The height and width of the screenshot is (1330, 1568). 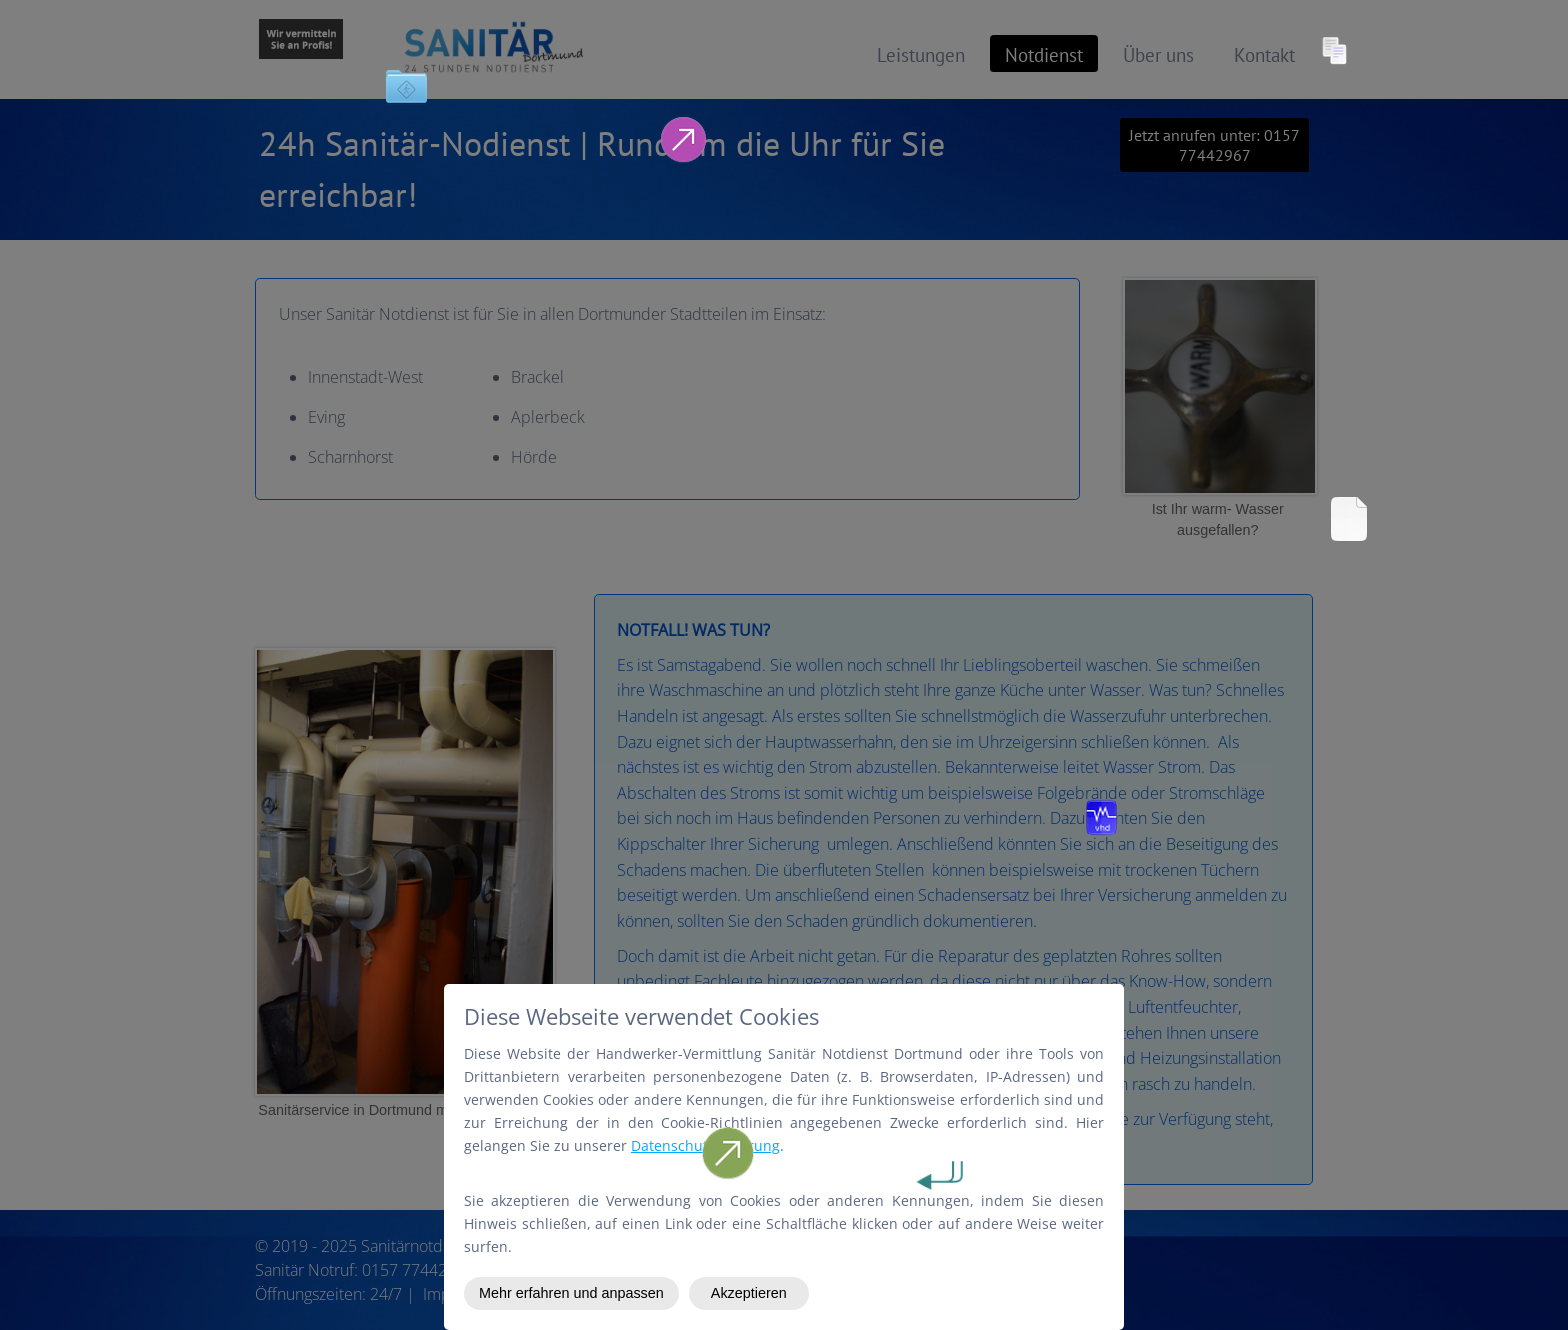 What do you see at coordinates (406, 86) in the screenshot?
I see `access your public folder` at bounding box center [406, 86].